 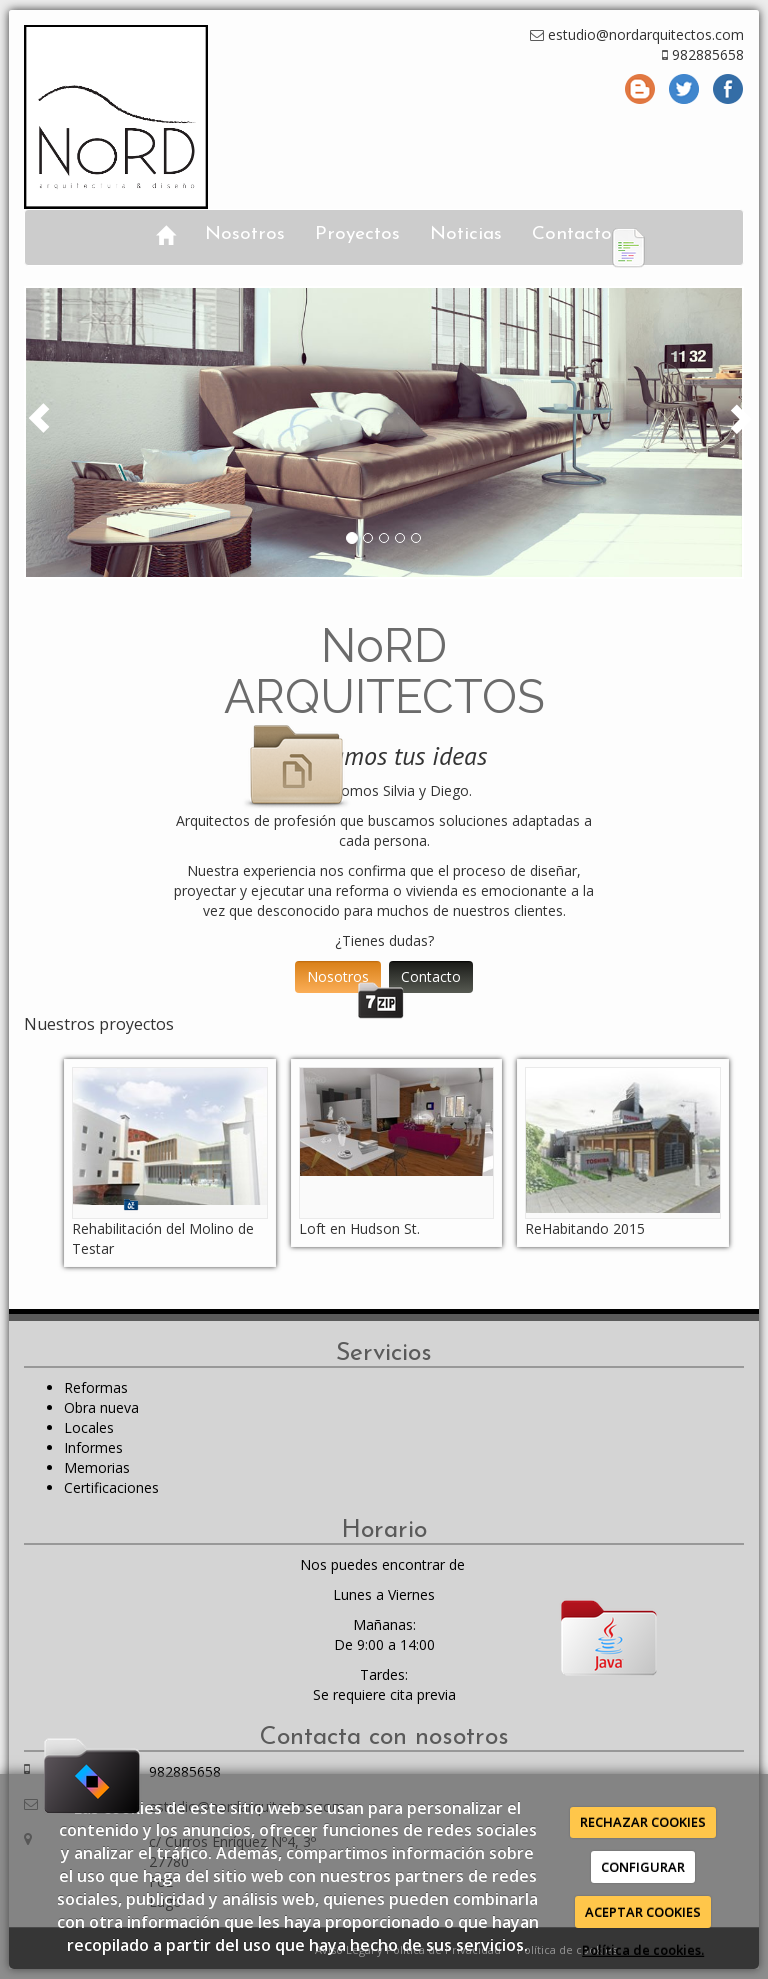 What do you see at coordinates (608, 1640) in the screenshot?
I see `open folder containing java project files` at bounding box center [608, 1640].